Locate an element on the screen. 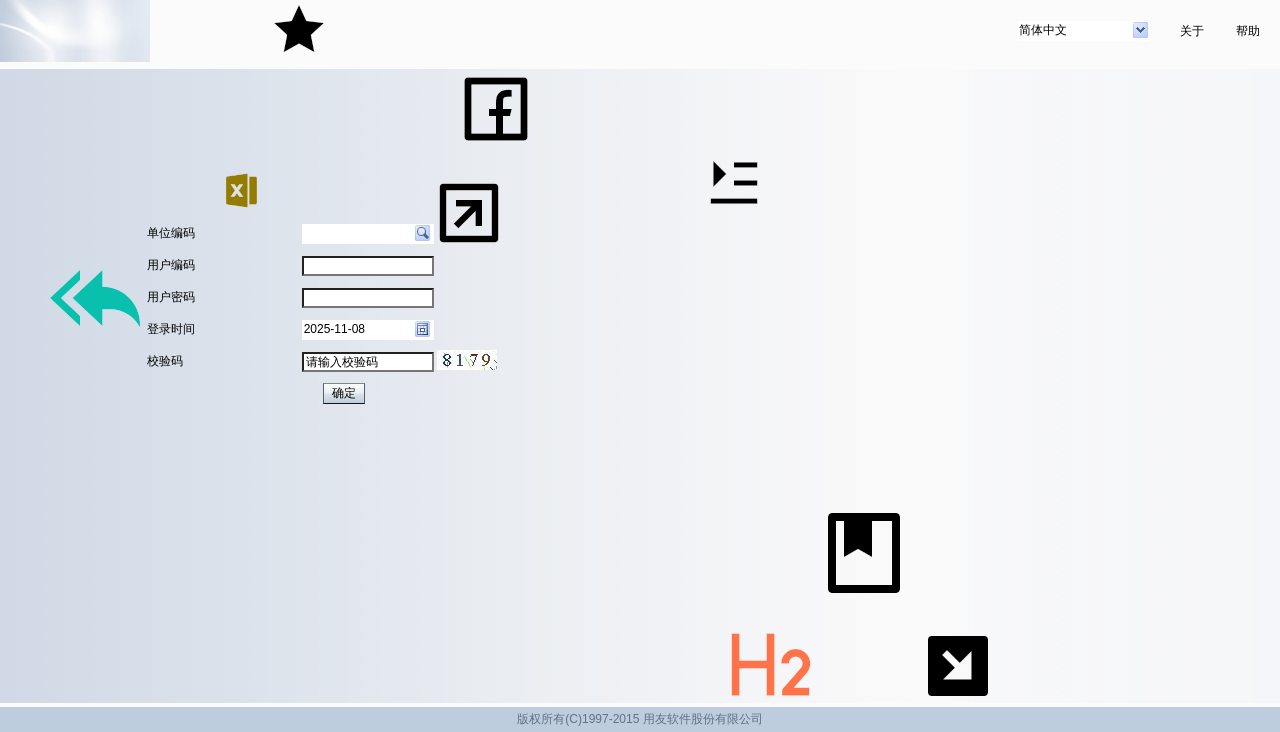 Image resolution: width=1280 pixels, height=732 pixels. format text as heading level 2 is located at coordinates (770, 664).